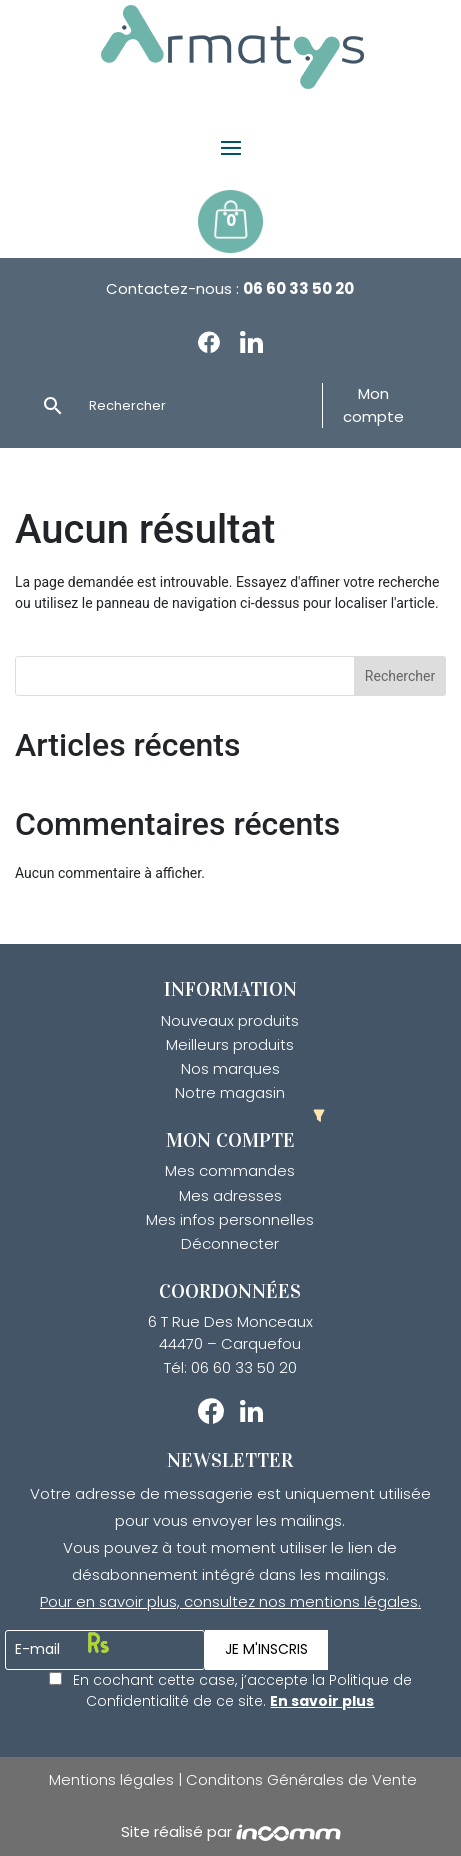  I want to click on indicates price or payment amount in Indian rupees, so click(98, 1642).